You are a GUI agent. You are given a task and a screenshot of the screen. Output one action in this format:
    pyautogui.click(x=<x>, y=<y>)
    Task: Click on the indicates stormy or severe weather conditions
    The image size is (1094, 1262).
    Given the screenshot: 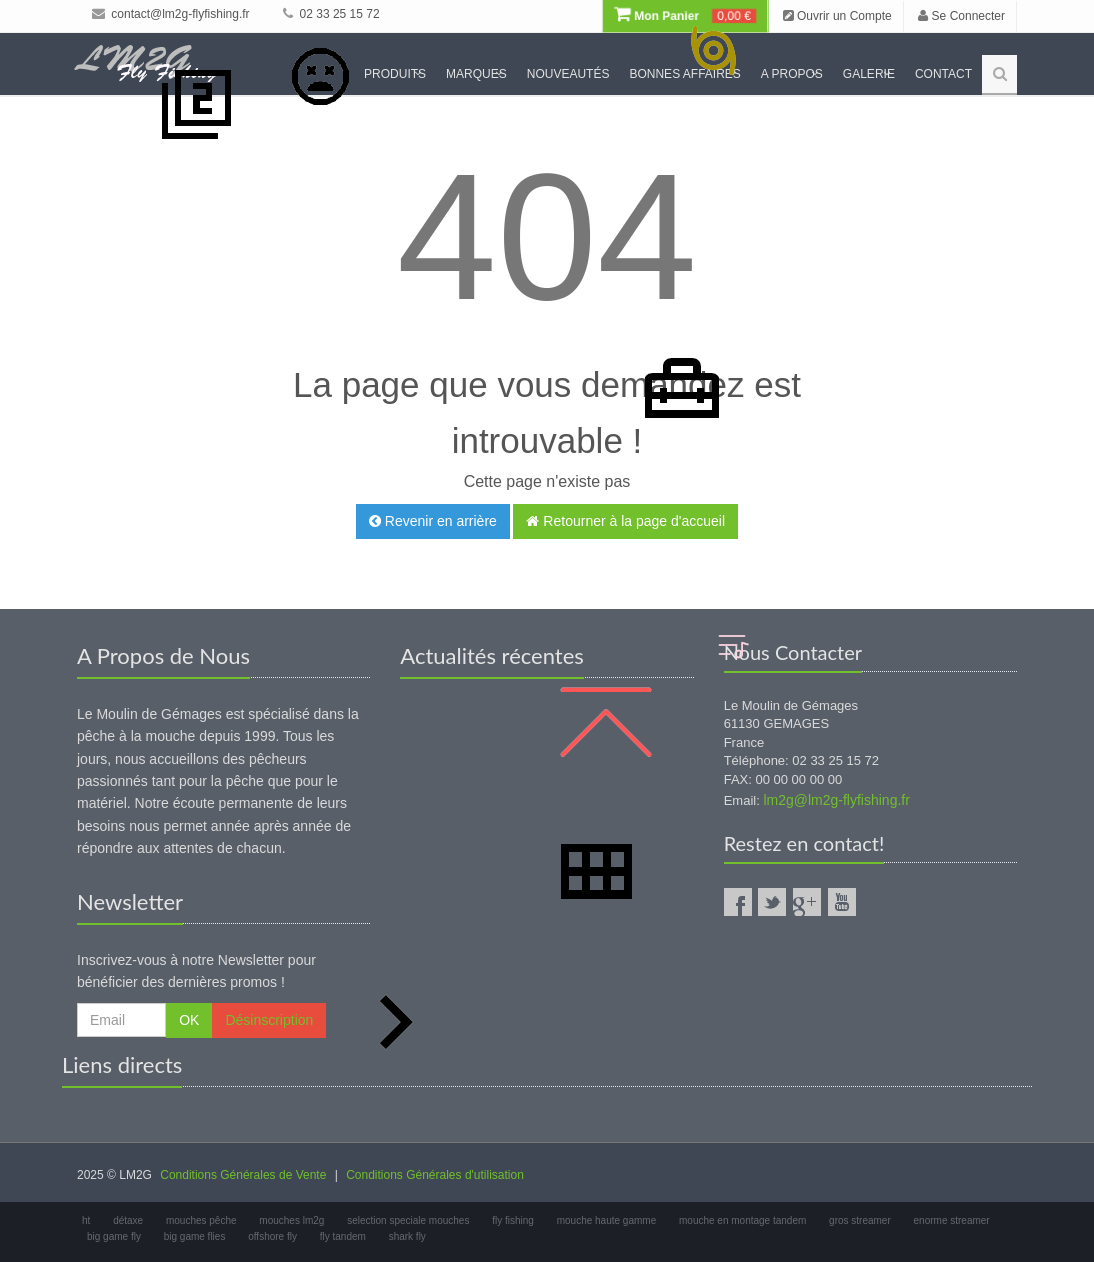 What is the action you would take?
    pyautogui.click(x=713, y=50)
    